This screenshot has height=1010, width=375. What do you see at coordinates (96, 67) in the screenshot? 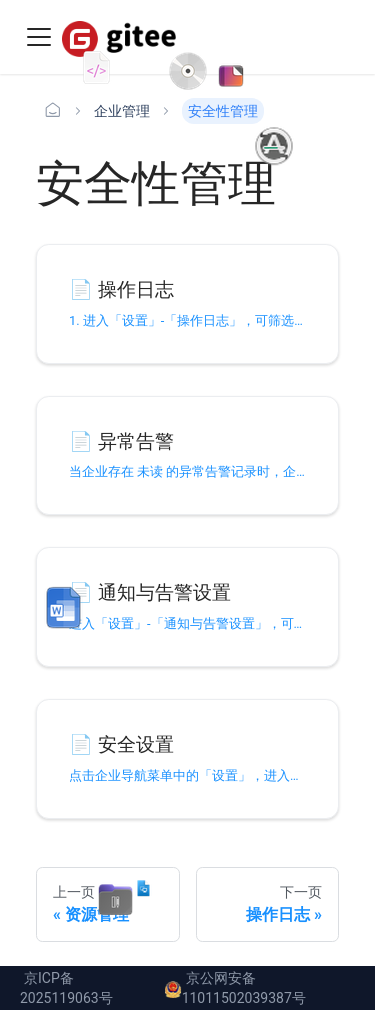
I see `an xml or markup language file` at bounding box center [96, 67].